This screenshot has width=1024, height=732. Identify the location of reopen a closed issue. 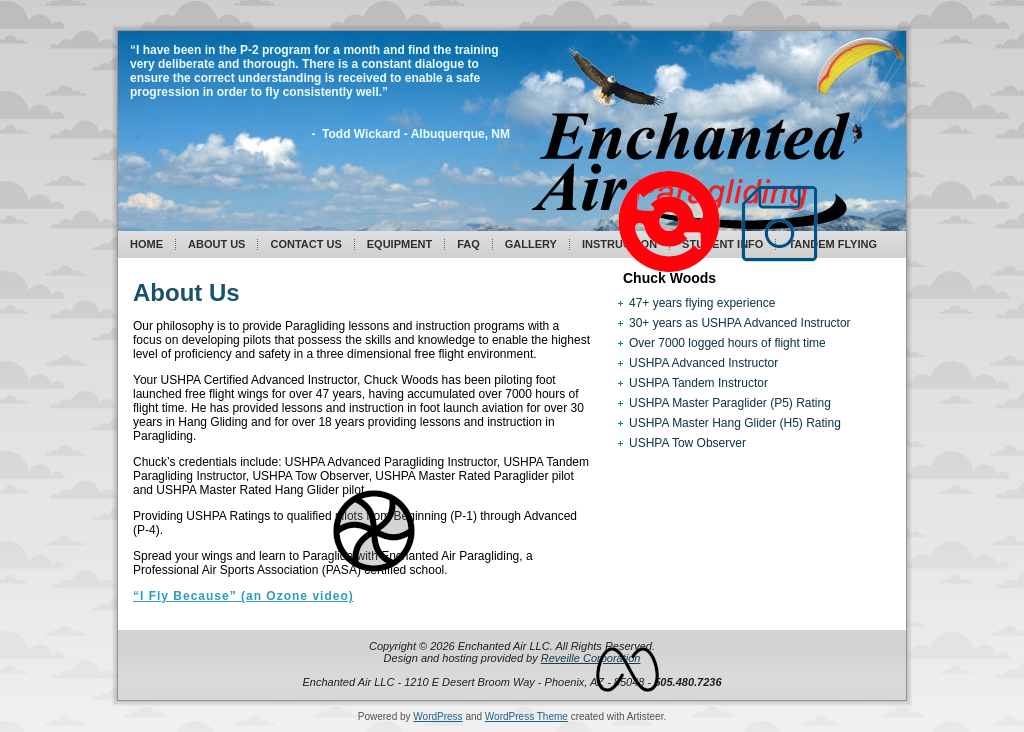
(669, 221).